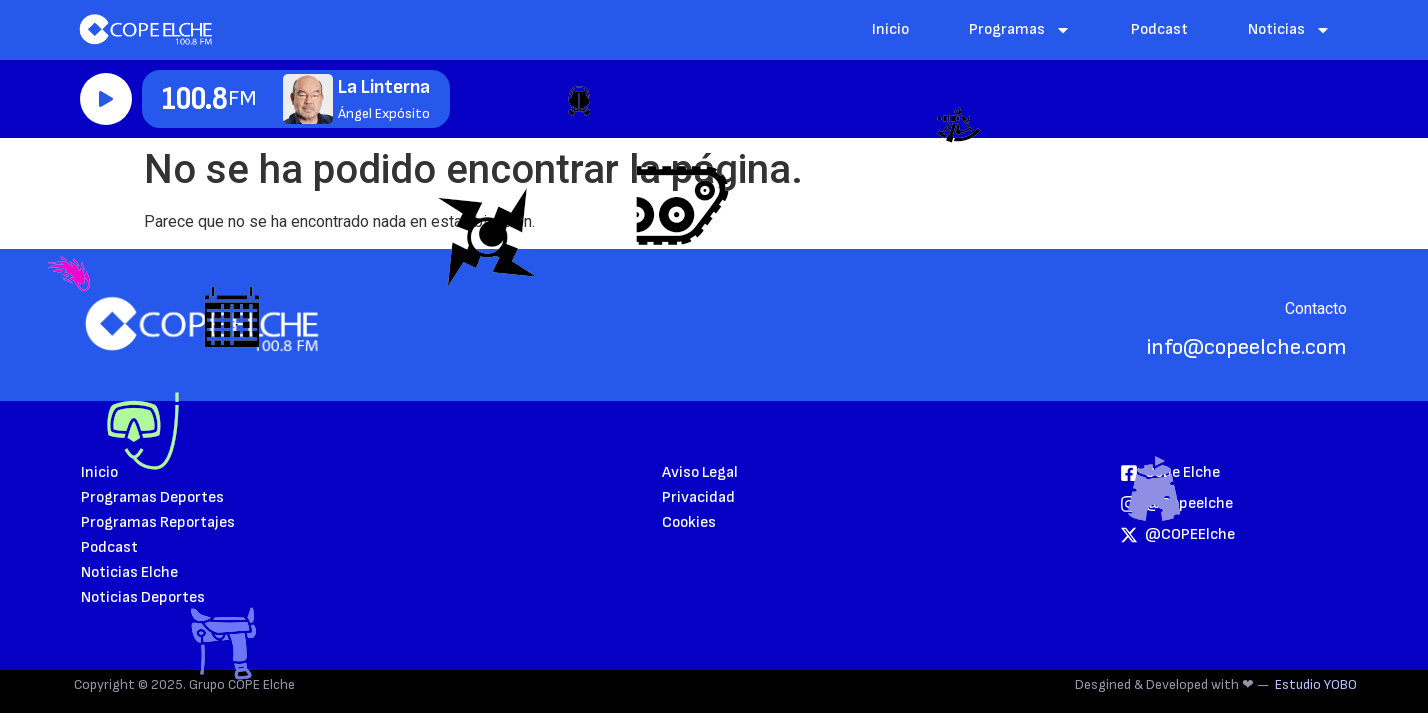  I want to click on access scuba diving or underwater activities, so click(143, 431).